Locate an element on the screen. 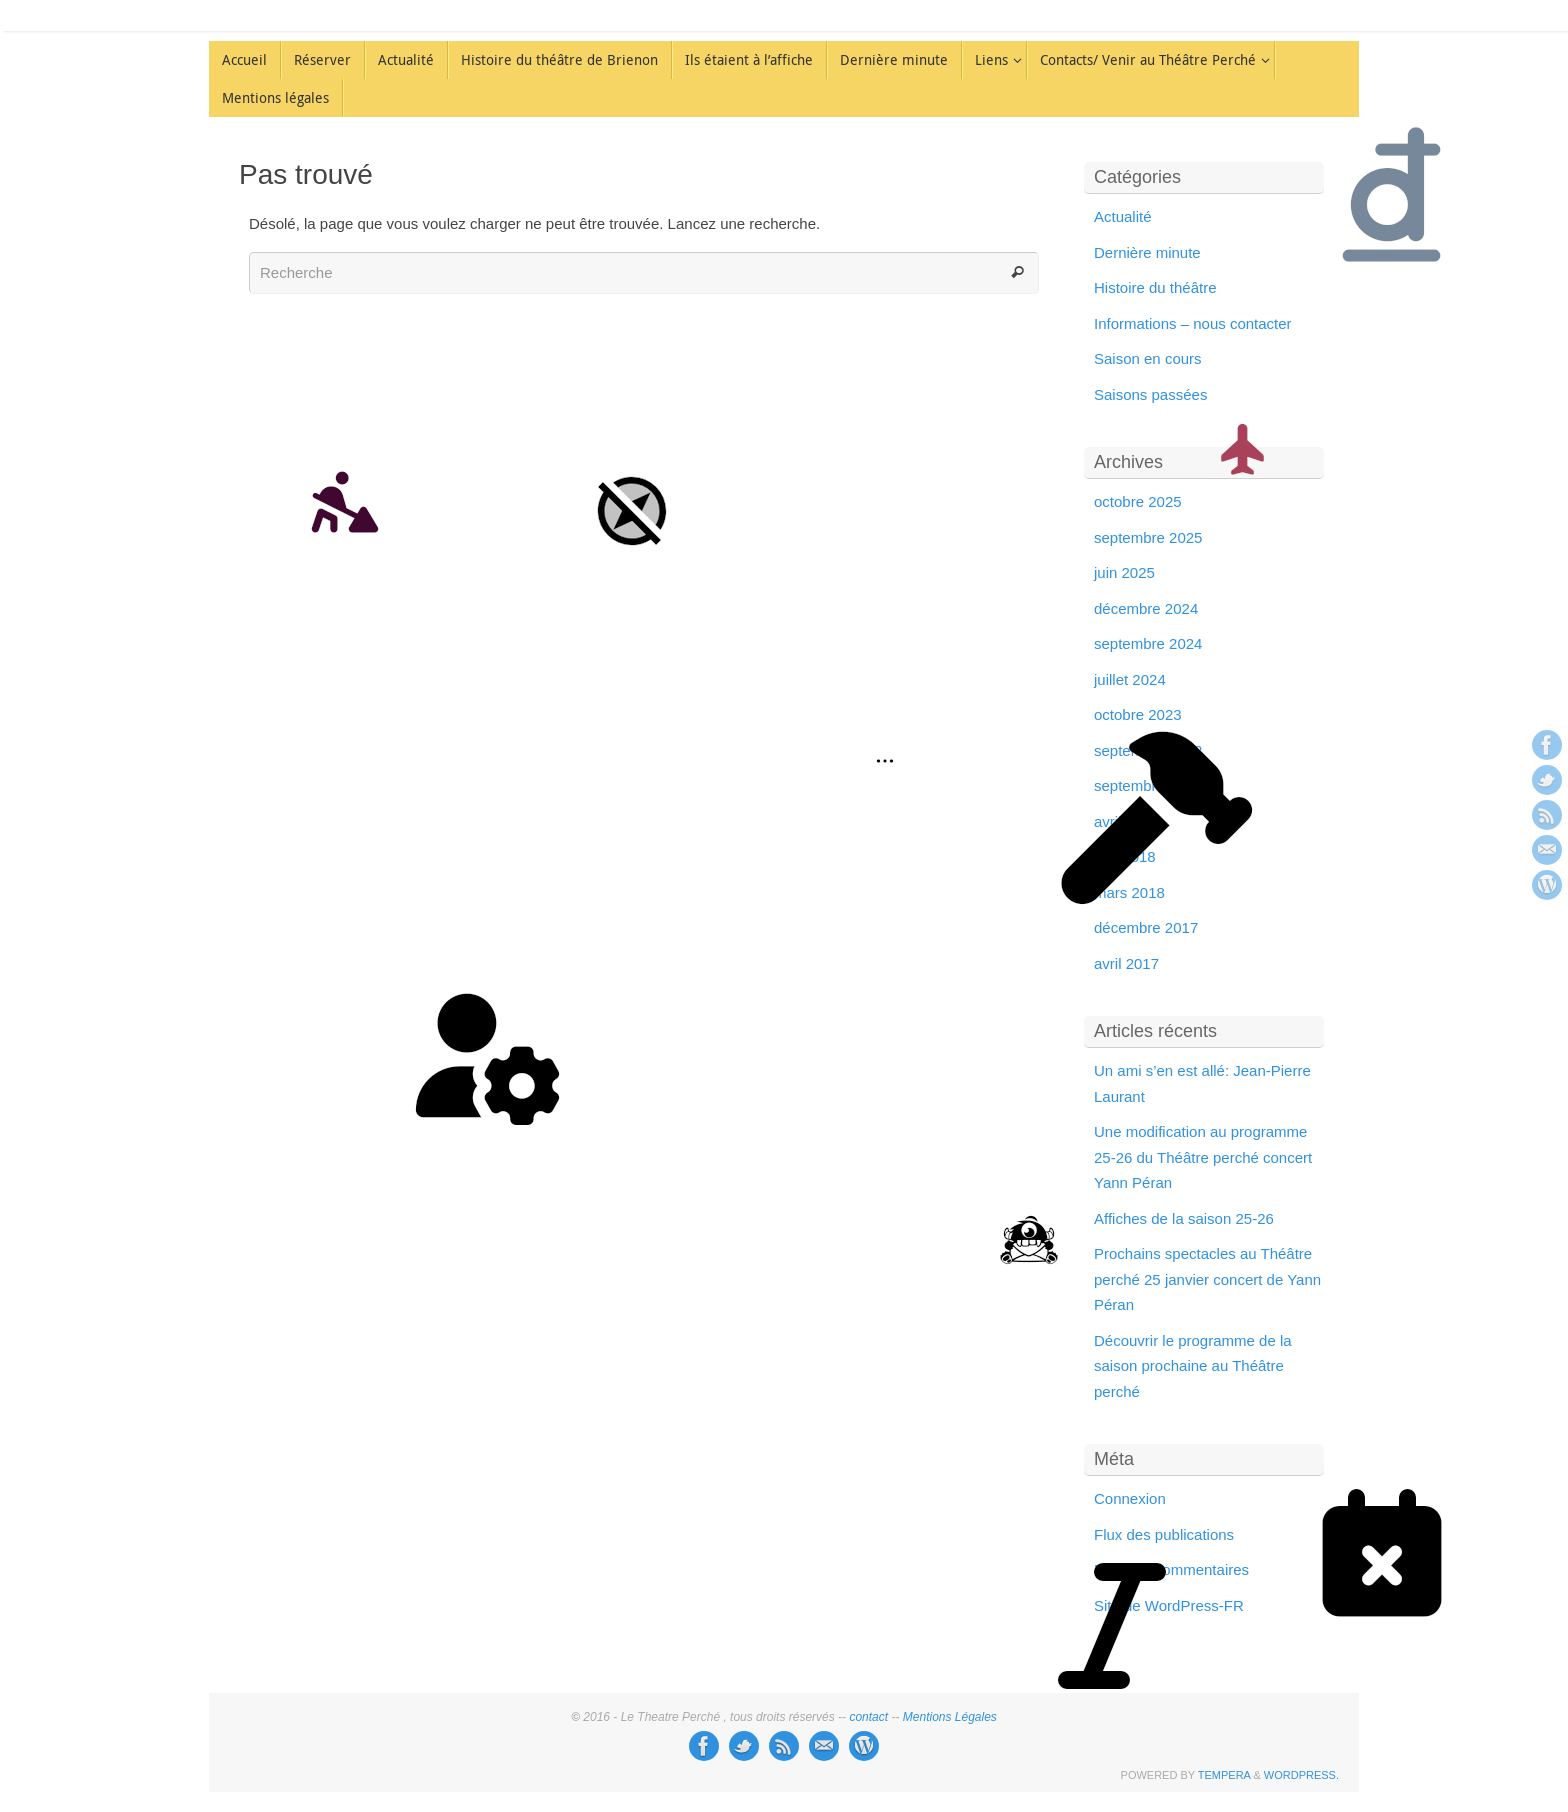 The image size is (1568, 1812). optinmonster logo is located at coordinates (1029, 1240).